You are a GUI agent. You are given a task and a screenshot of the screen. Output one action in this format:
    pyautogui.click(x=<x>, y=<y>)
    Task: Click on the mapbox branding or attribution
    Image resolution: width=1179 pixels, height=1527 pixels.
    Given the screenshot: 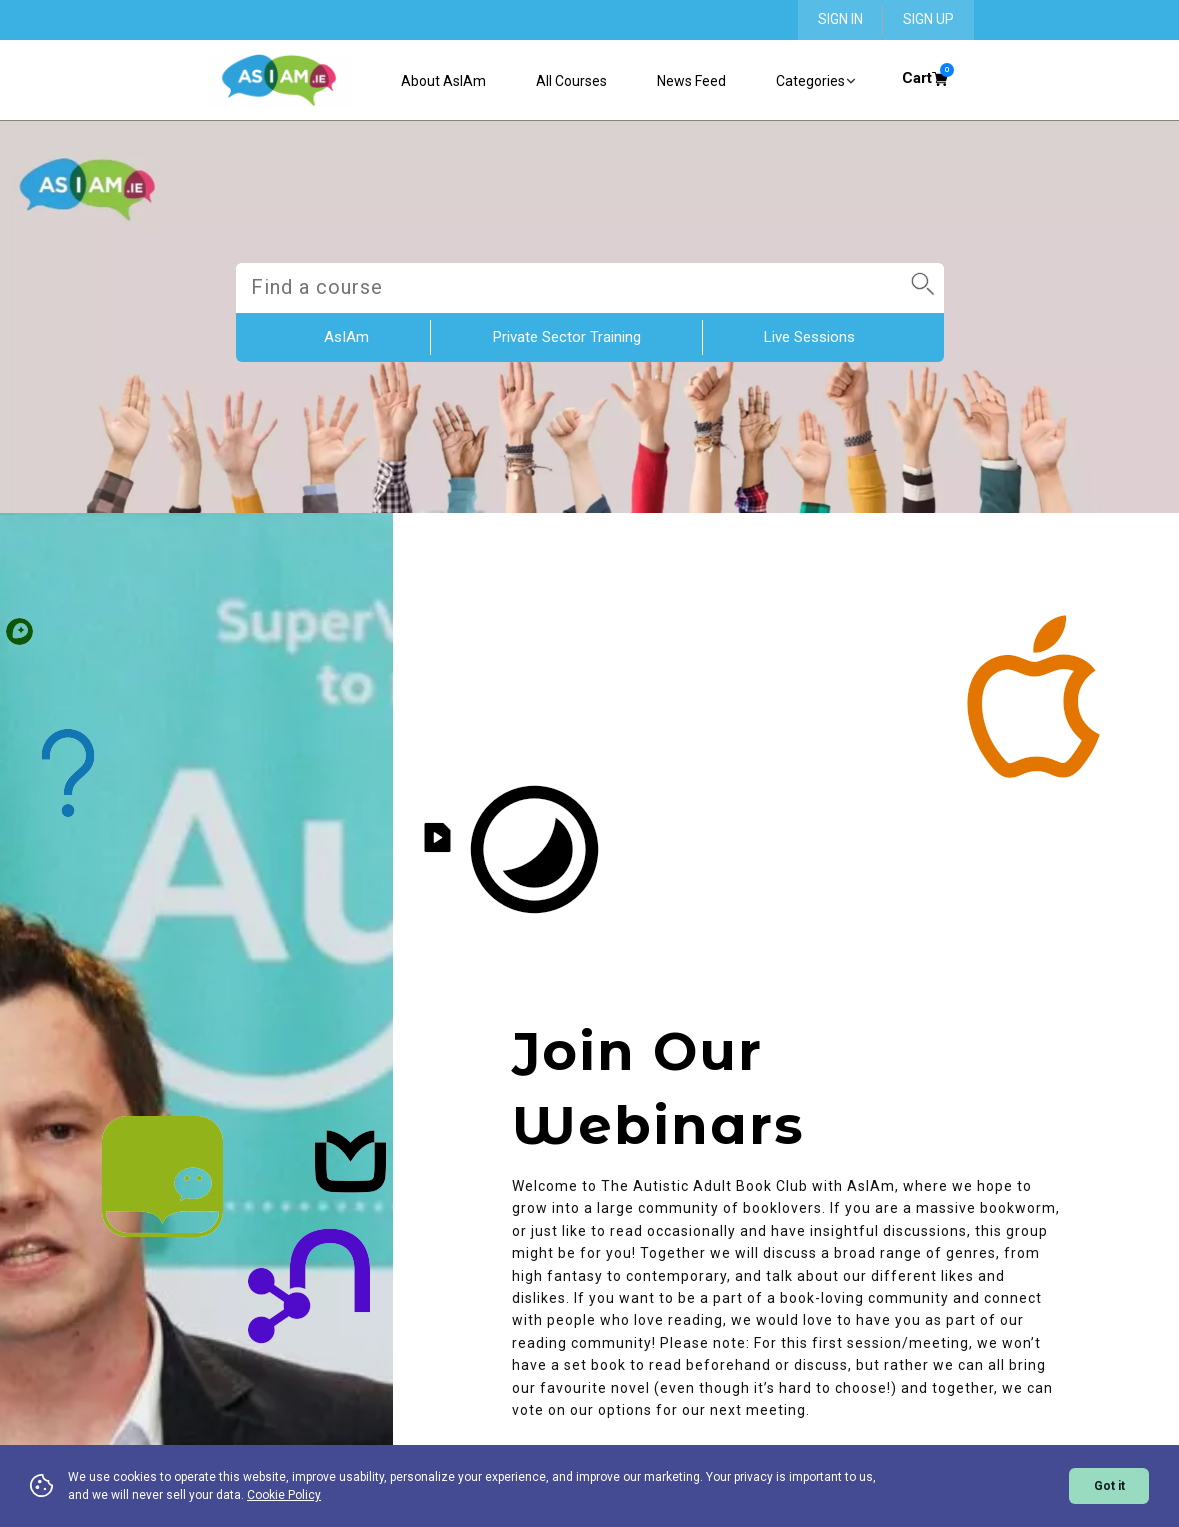 What is the action you would take?
    pyautogui.click(x=19, y=631)
    